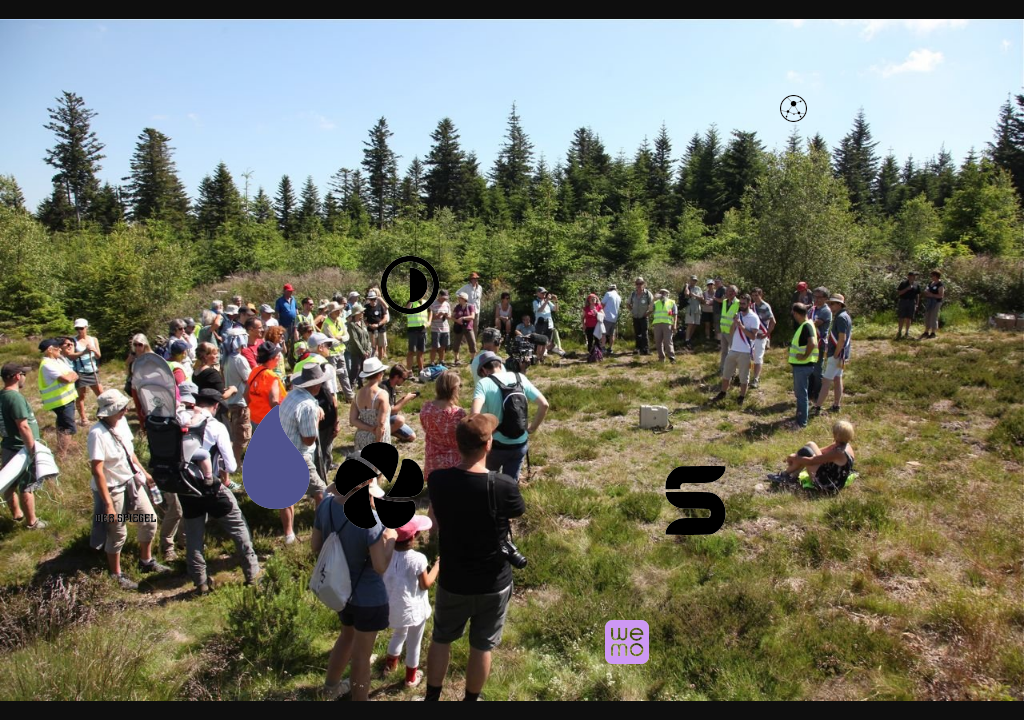  What do you see at coordinates (627, 642) in the screenshot?
I see `open the Wemo smart home app` at bounding box center [627, 642].